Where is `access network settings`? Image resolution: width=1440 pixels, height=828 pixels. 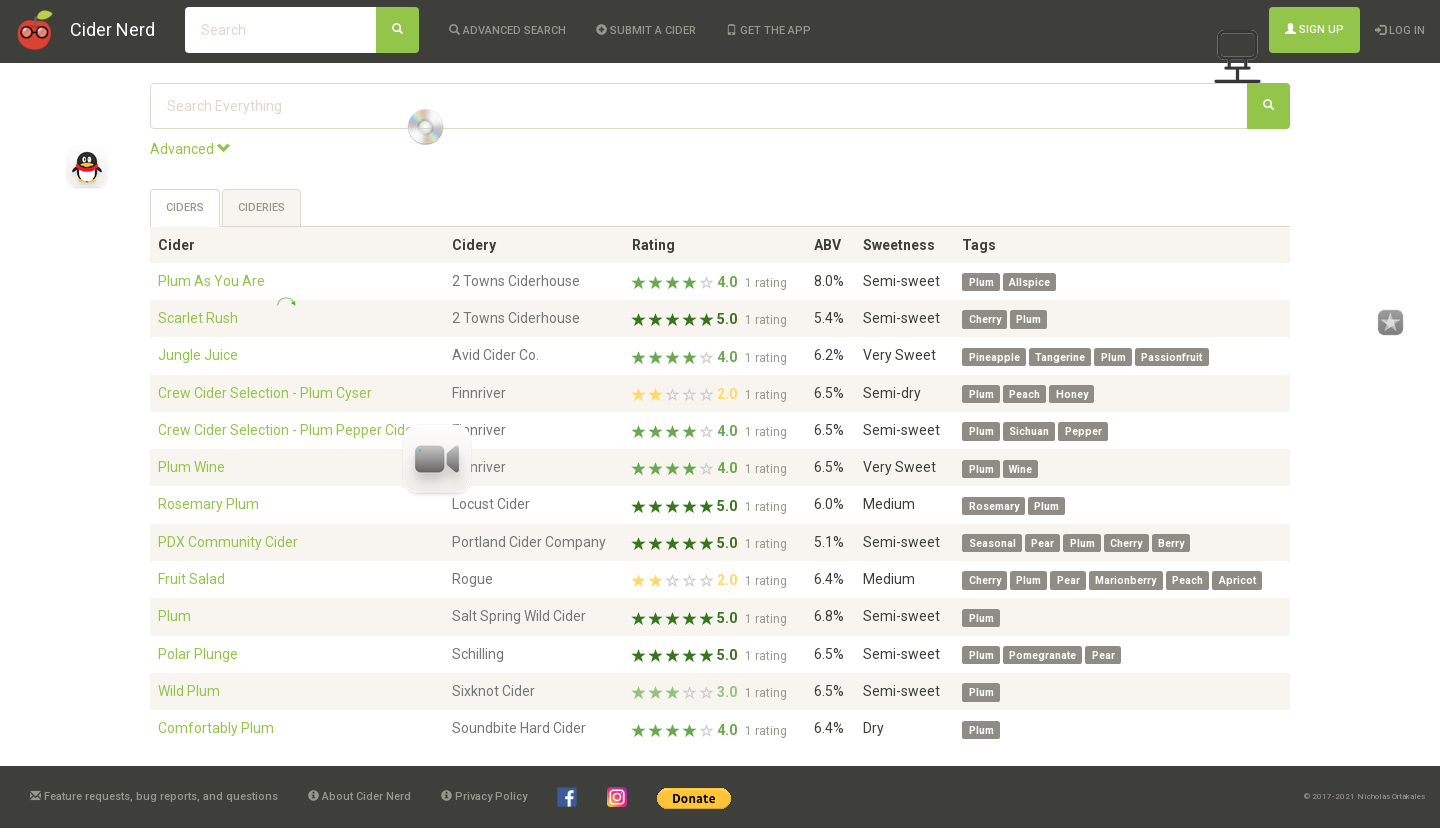
access network settings is located at coordinates (1237, 56).